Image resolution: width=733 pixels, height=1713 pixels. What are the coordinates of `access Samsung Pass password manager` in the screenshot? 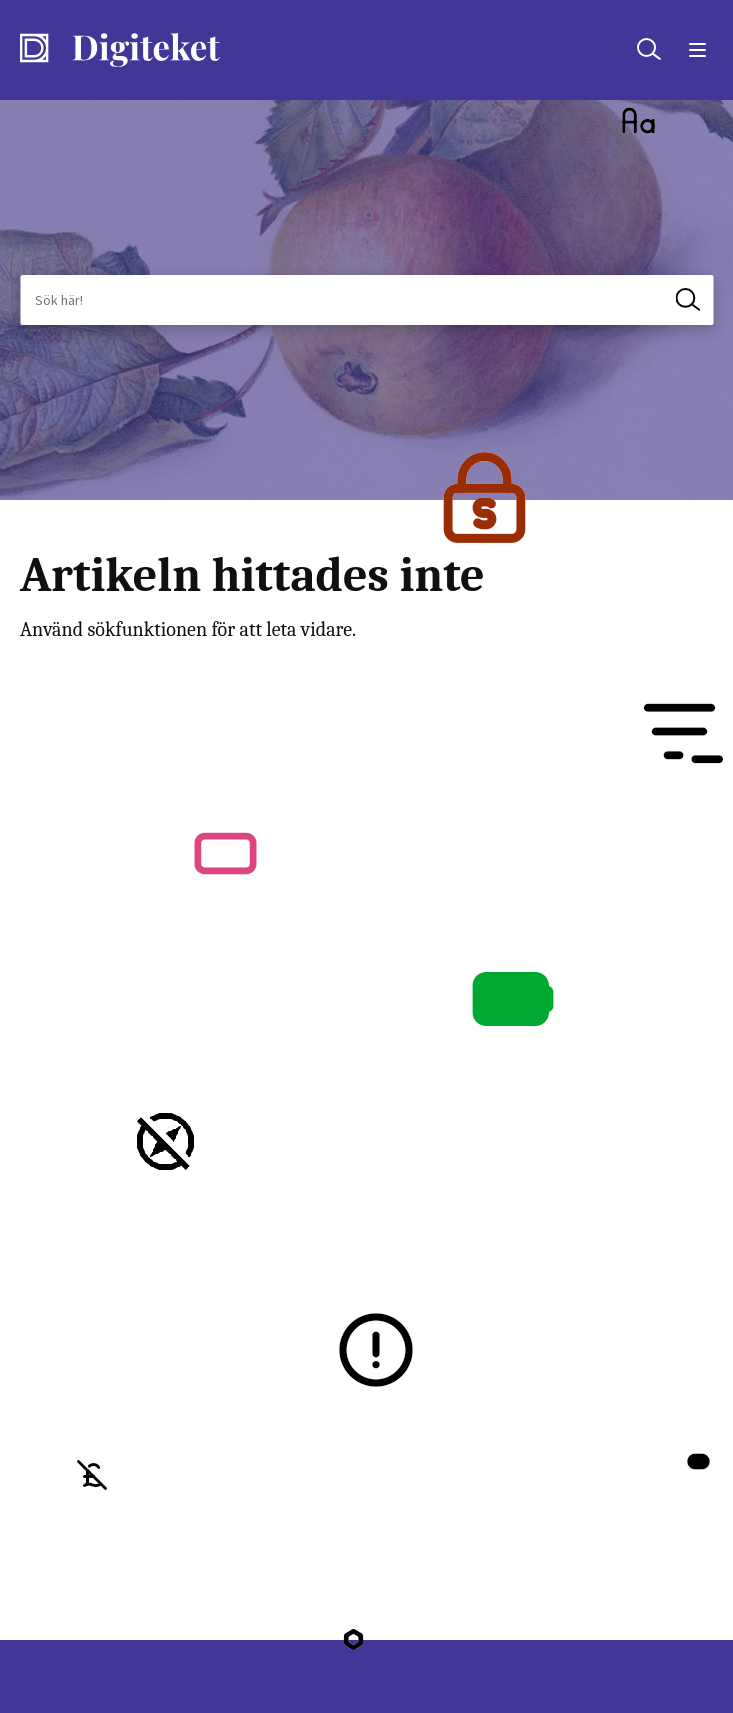 It's located at (484, 497).